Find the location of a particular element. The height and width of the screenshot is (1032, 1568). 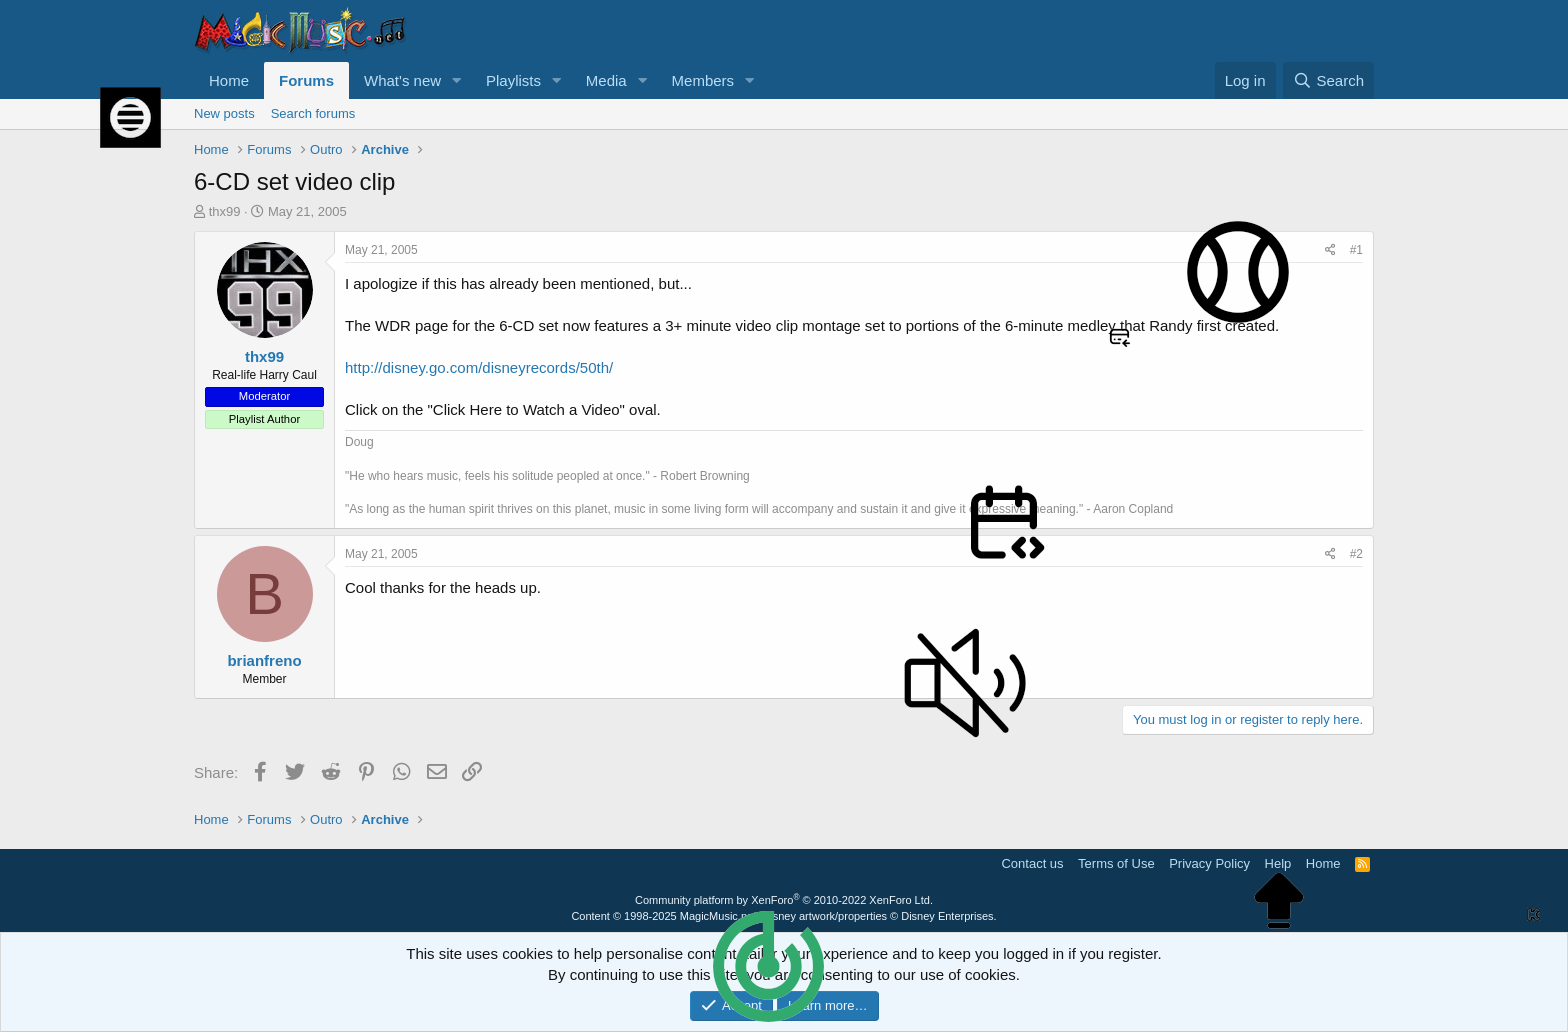

mute audio or sound is located at coordinates (963, 683).